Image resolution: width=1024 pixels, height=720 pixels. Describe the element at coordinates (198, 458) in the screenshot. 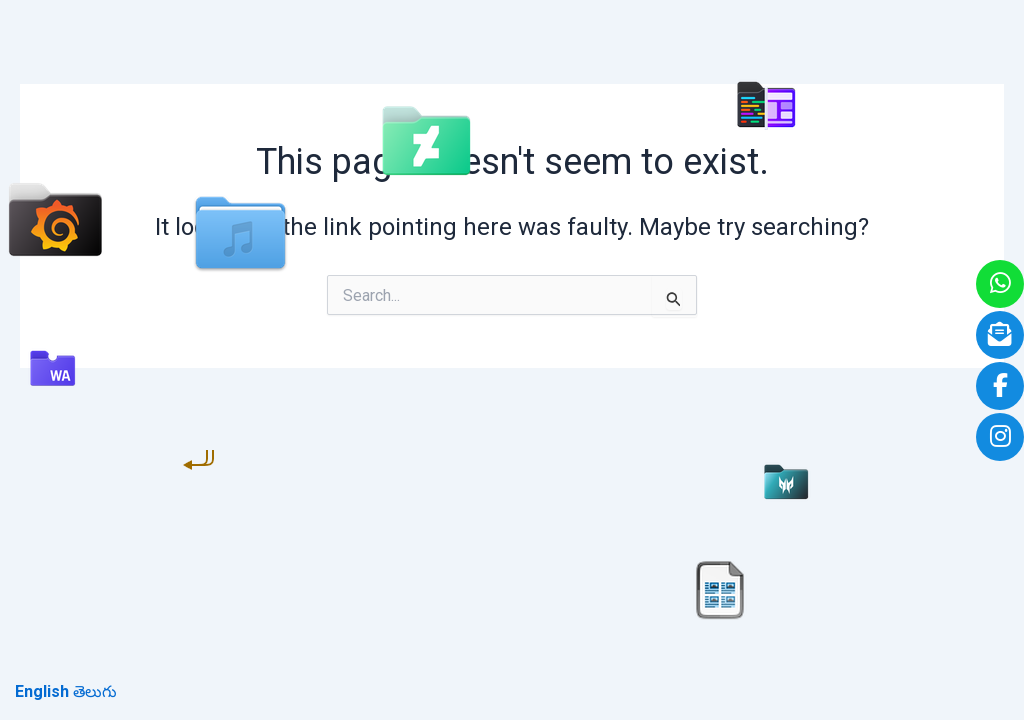

I see `reply to all recipients of an email` at that location.